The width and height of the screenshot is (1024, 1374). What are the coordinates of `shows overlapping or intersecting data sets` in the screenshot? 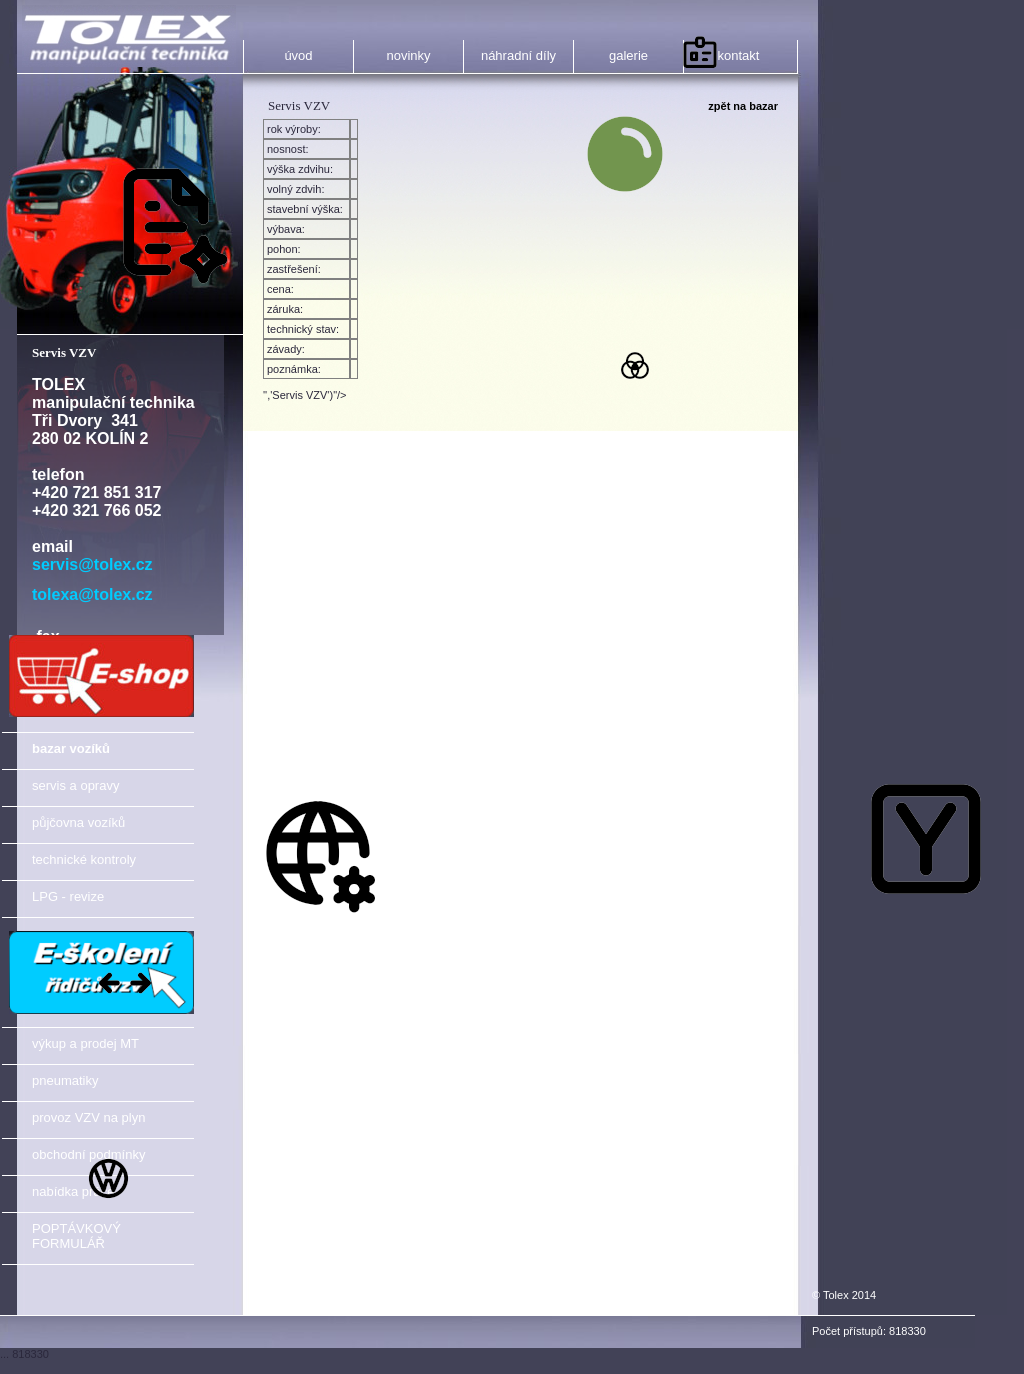 It's located at (635, 366).